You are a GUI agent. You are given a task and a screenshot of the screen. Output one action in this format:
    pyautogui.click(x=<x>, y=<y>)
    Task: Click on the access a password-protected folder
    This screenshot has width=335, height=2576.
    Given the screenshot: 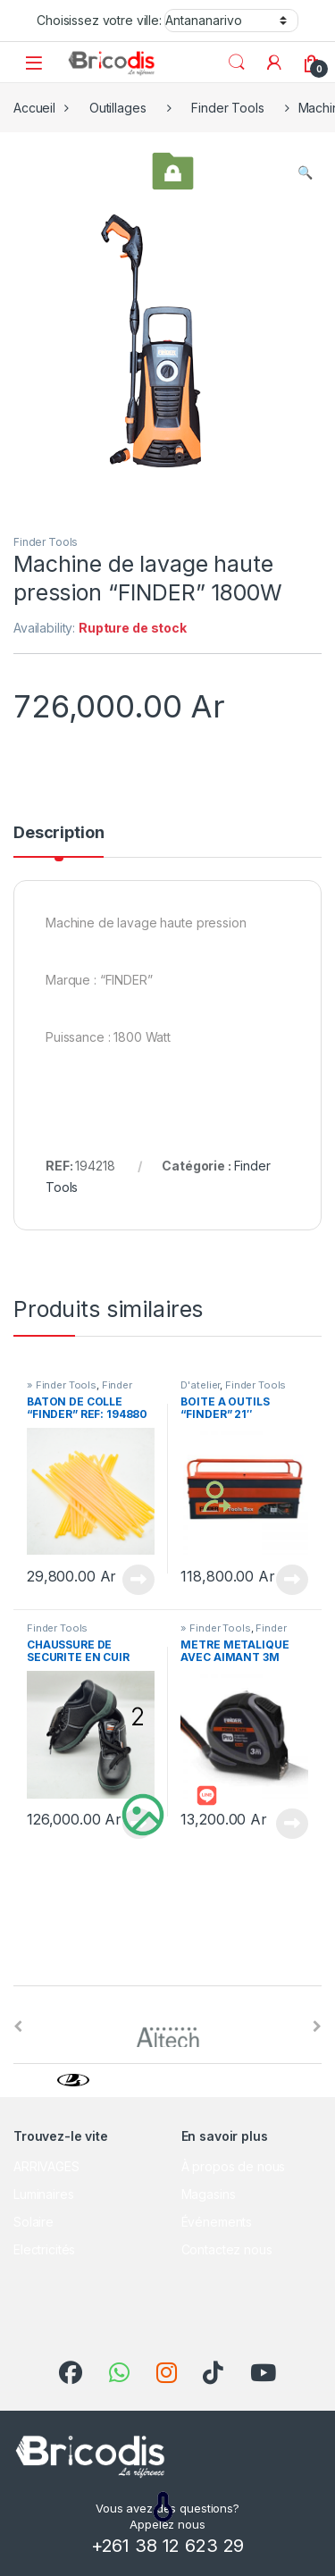 What is the action you would take?
    pyautogui.click(x=172, y=171)
    